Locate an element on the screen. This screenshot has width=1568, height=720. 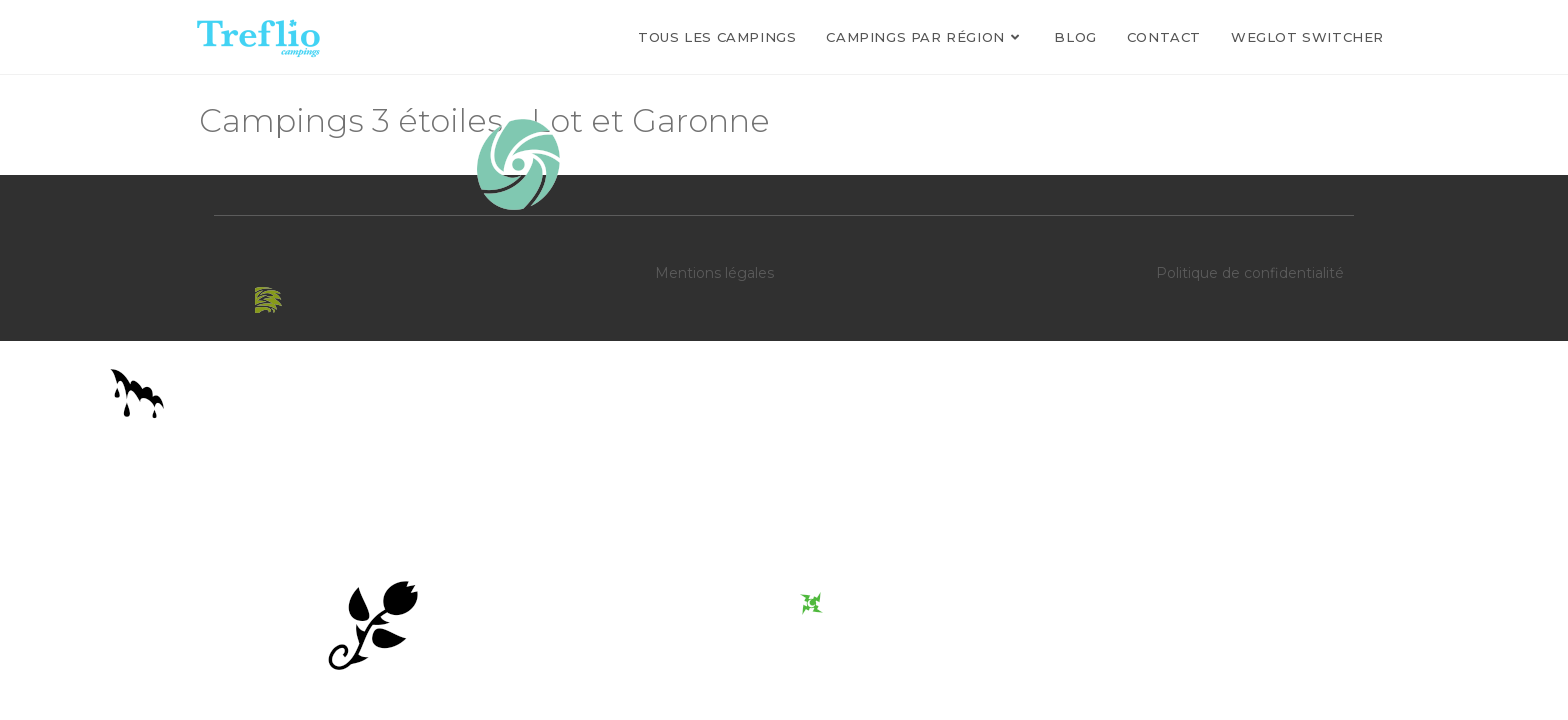
activate fire-based attack or ability is located at coordinates (268, 299).